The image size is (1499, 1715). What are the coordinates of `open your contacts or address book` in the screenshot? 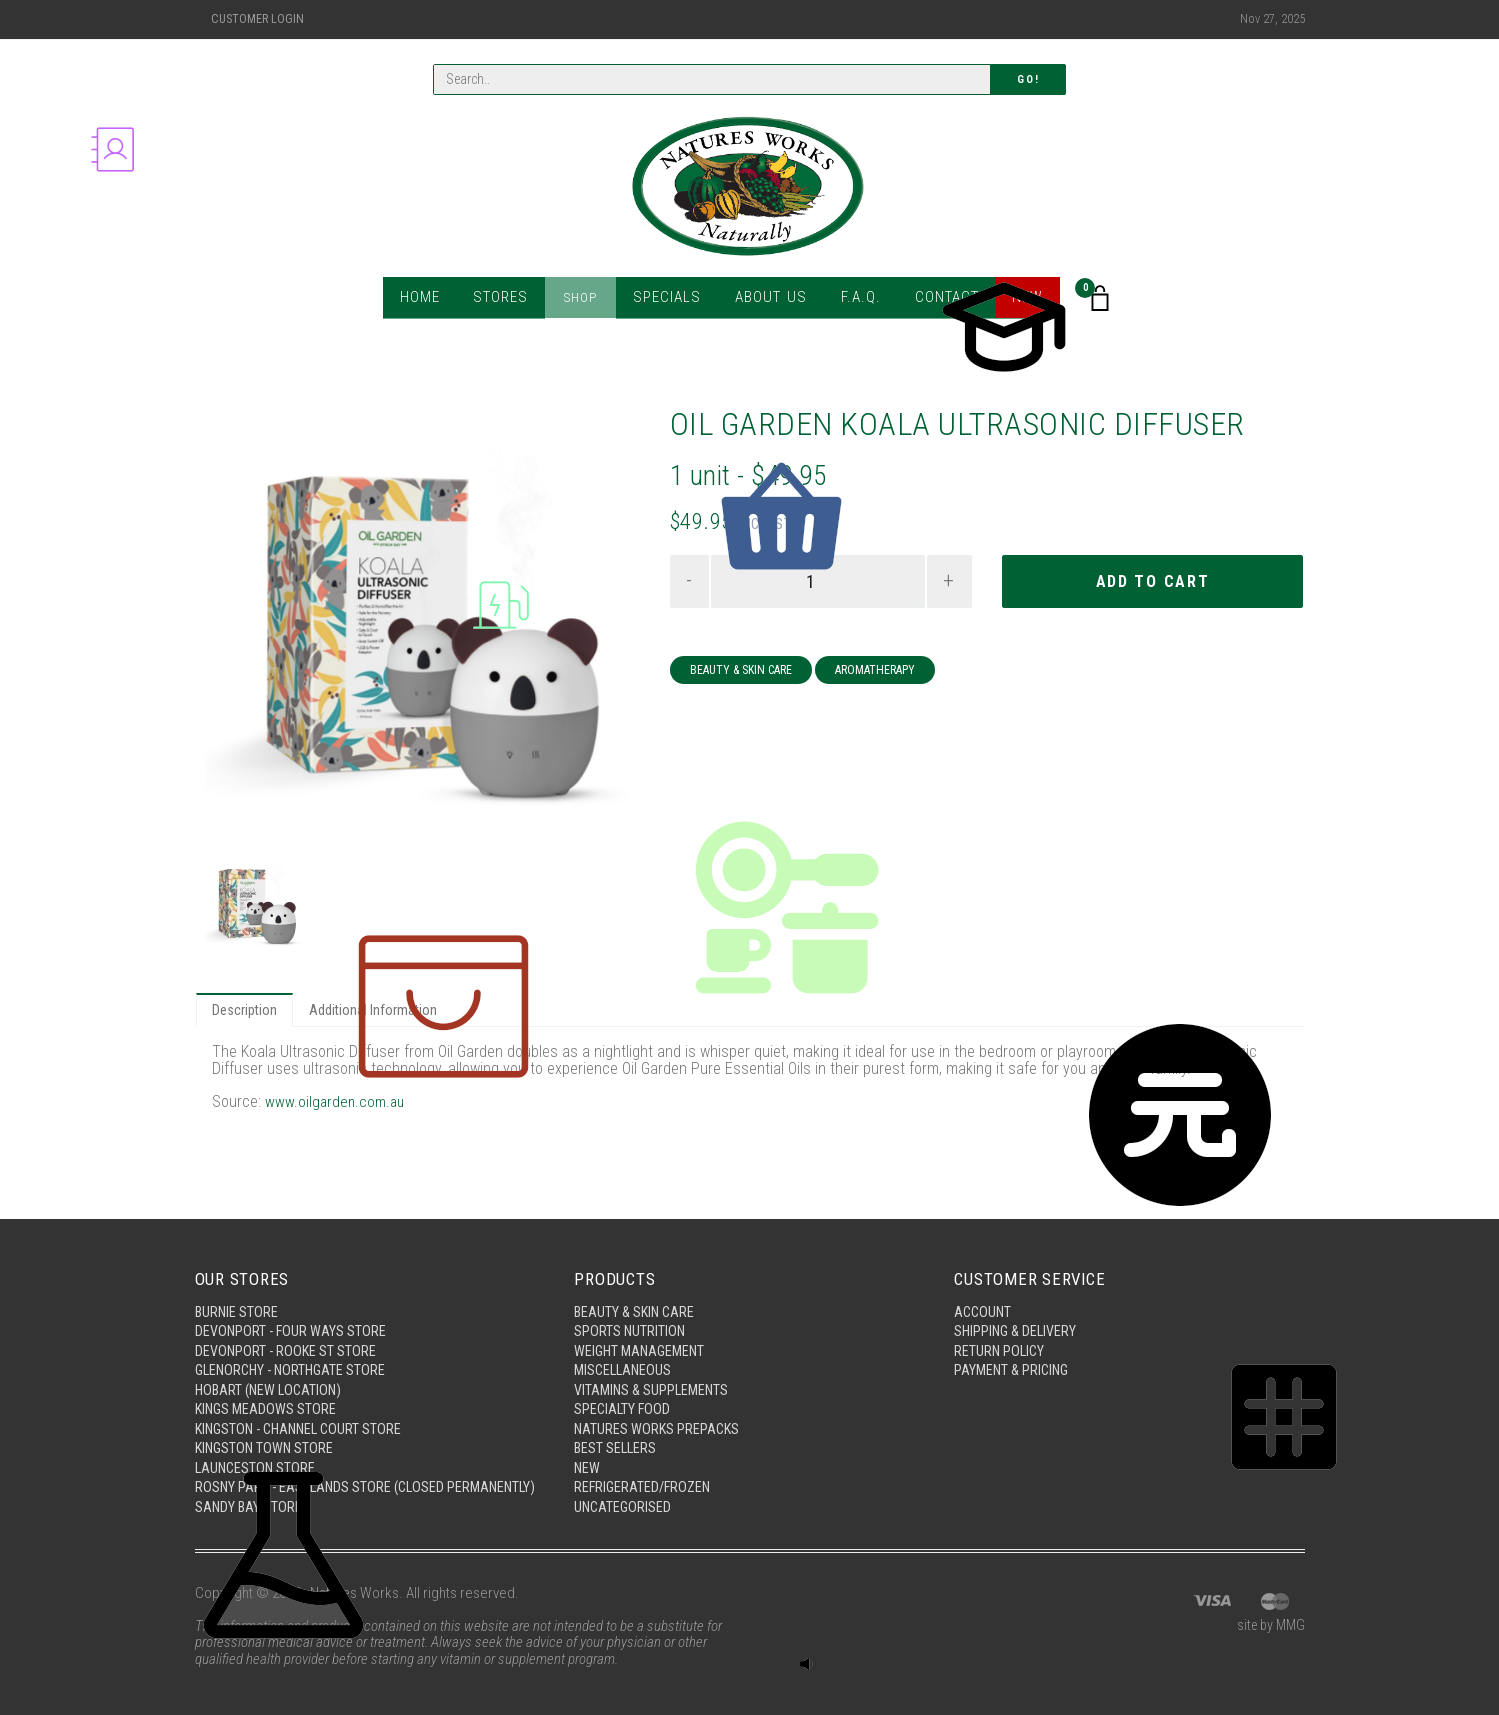 It's located at (113, 149).